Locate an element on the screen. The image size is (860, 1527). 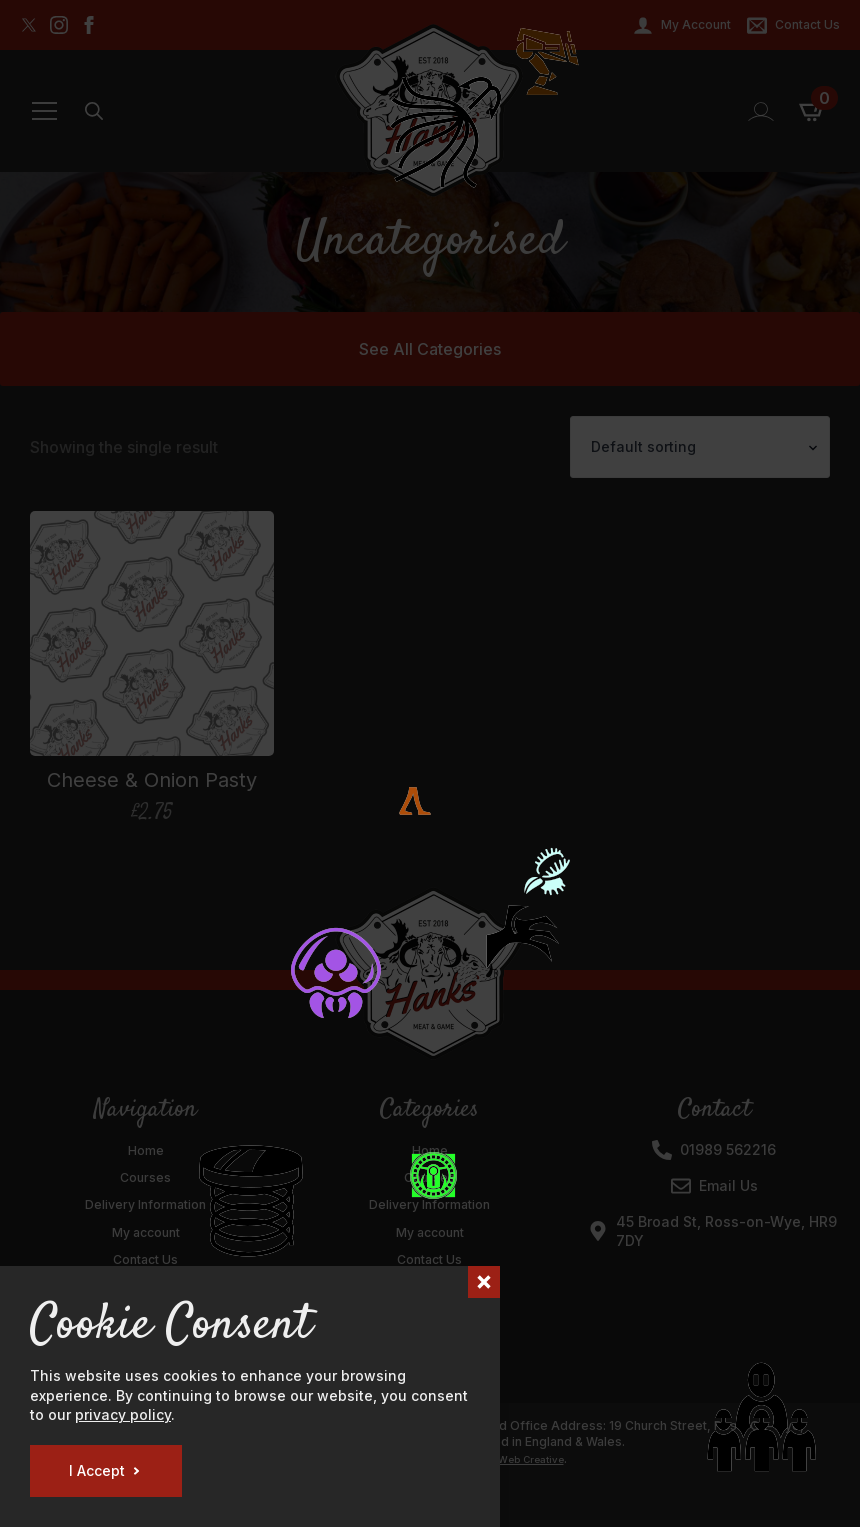
fishing lure or jig equipment icon is located at coordinates (446, 131).